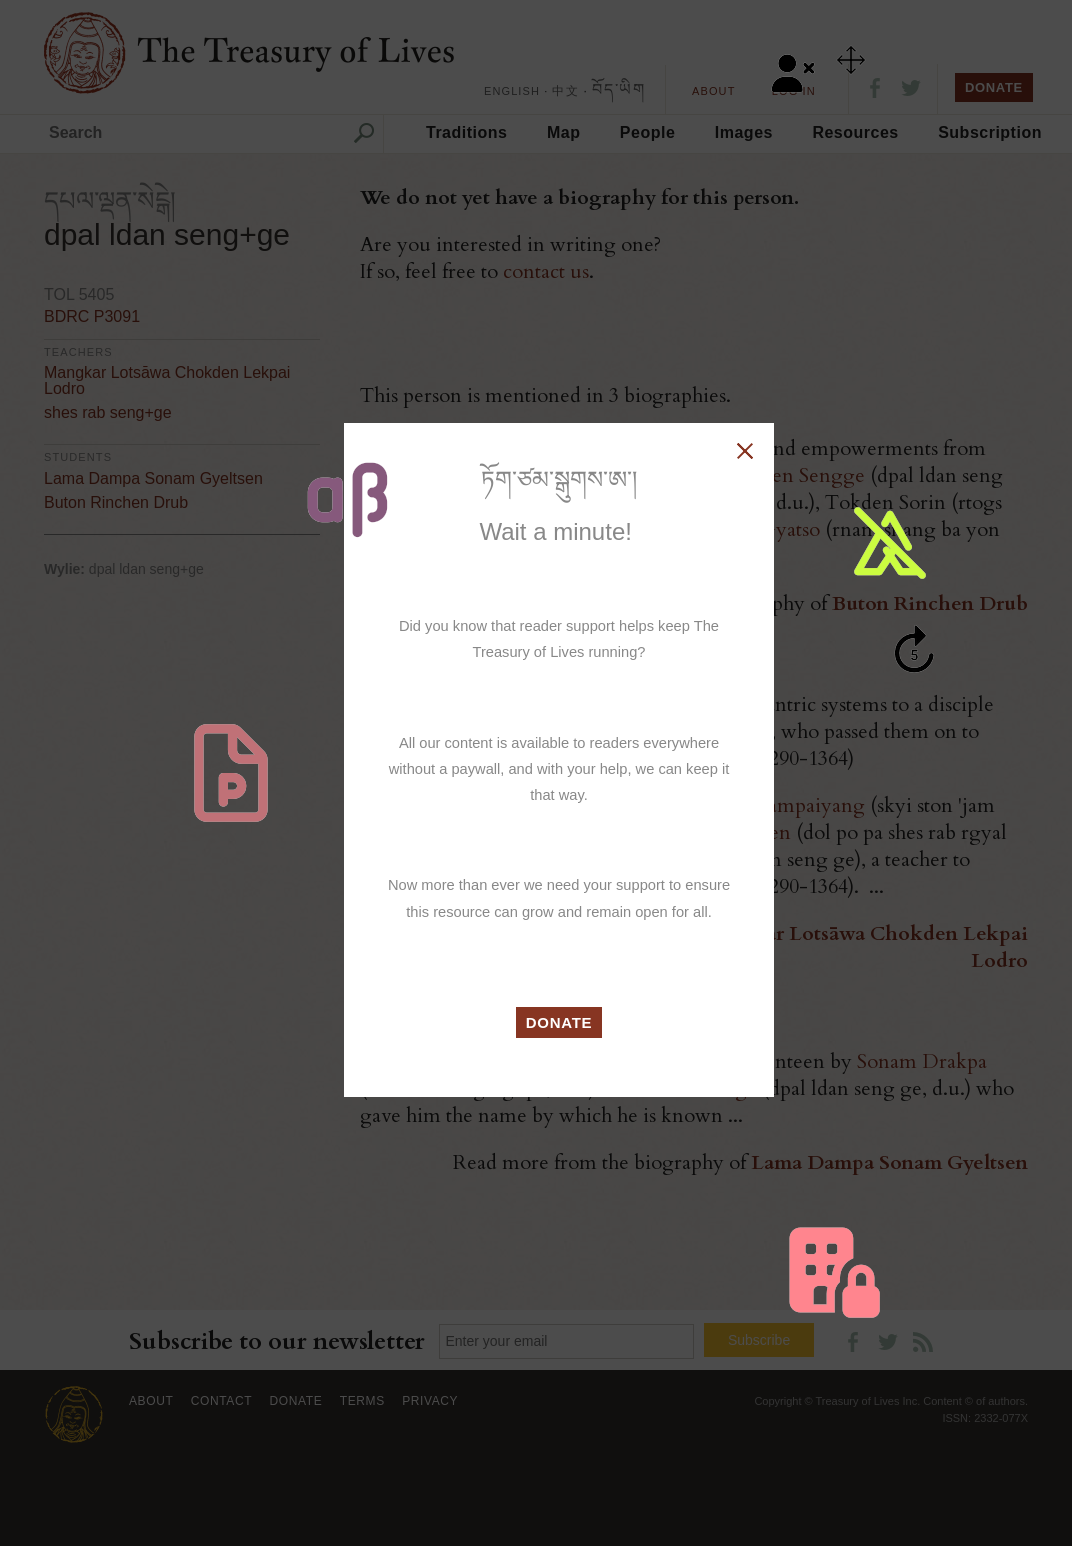  Describe the element at coordinates (914, 650) in the screenshot. I see `skip forward 5 seconds in media playback` at that location.